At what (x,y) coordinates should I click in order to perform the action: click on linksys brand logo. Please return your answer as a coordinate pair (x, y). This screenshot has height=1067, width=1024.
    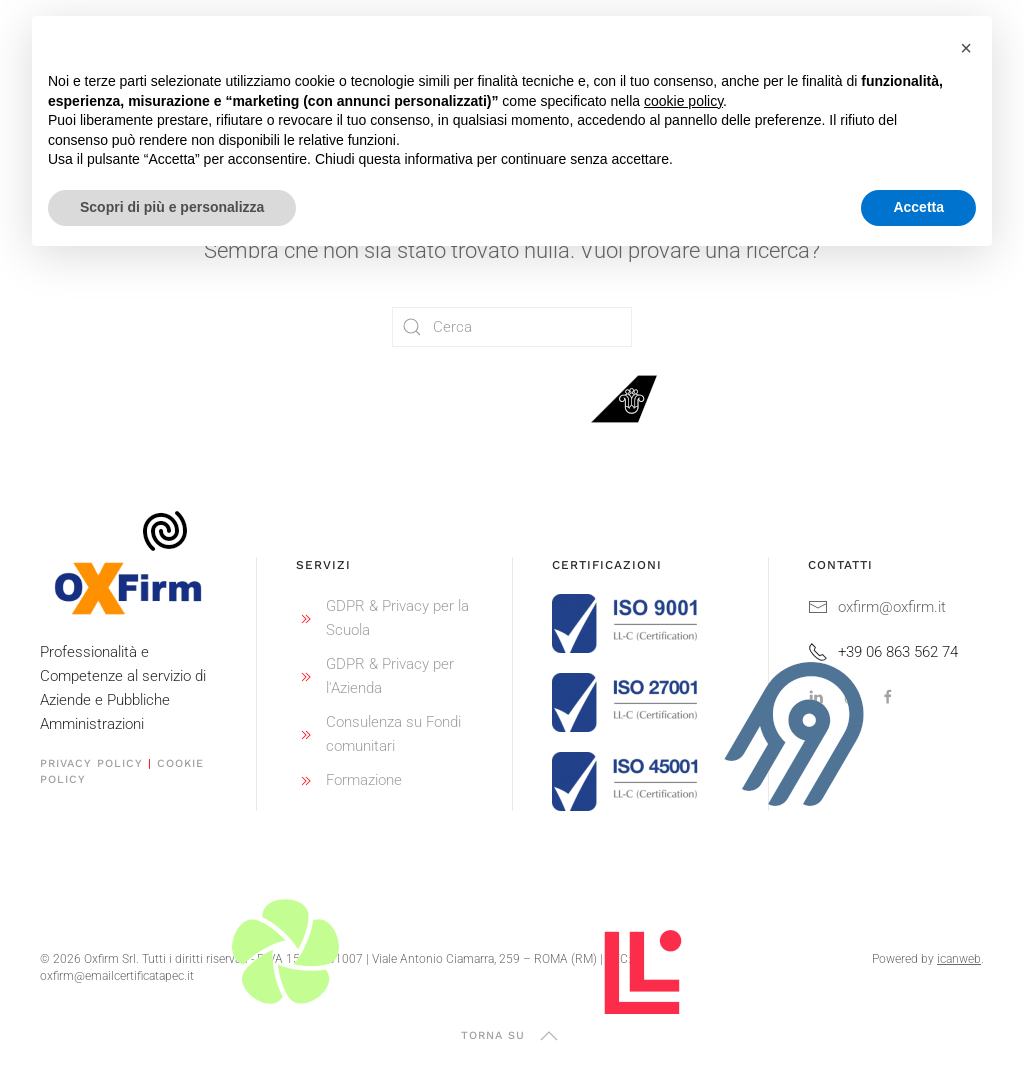
    Looking at the image, I should click on (643, 972).